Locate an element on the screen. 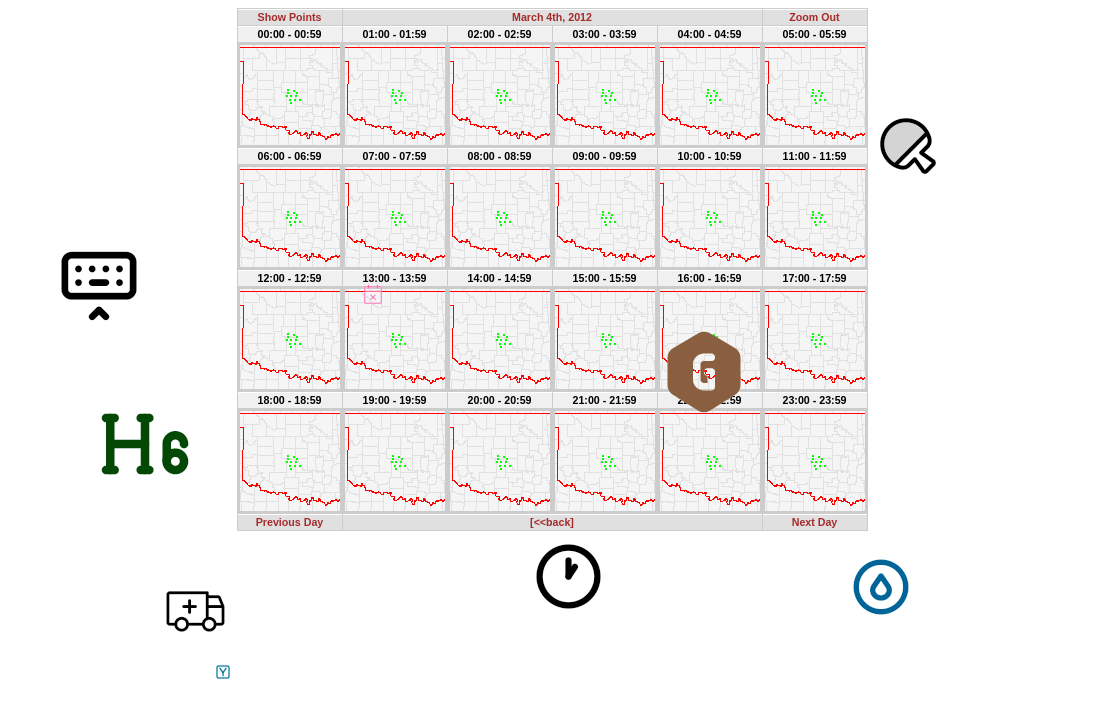  cancel or delete an event is located at coordinates (373, 295).